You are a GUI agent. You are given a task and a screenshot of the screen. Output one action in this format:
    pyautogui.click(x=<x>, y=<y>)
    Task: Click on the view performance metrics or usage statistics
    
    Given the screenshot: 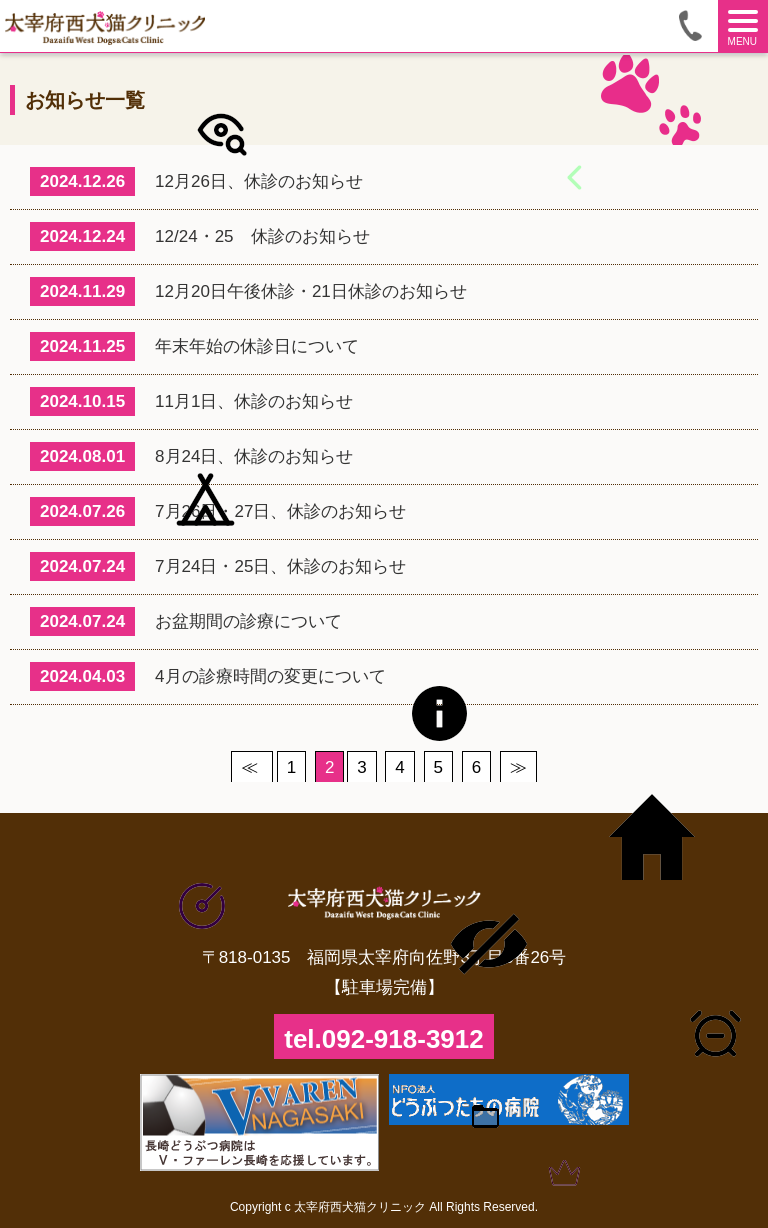 What is the action you would take?
    pyautogui.click(x=202, y=906)
    